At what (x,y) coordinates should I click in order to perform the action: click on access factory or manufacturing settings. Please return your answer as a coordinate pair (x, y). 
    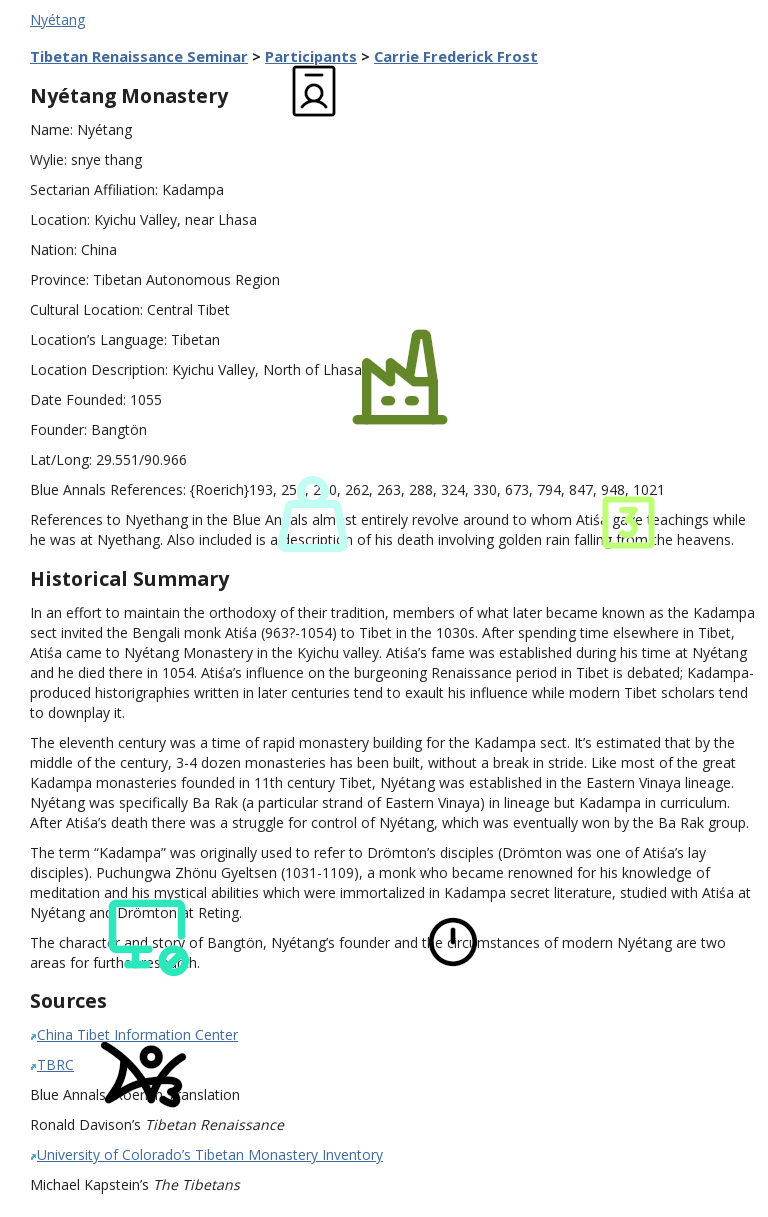
    Looking at the image, I should click on (400, 377).